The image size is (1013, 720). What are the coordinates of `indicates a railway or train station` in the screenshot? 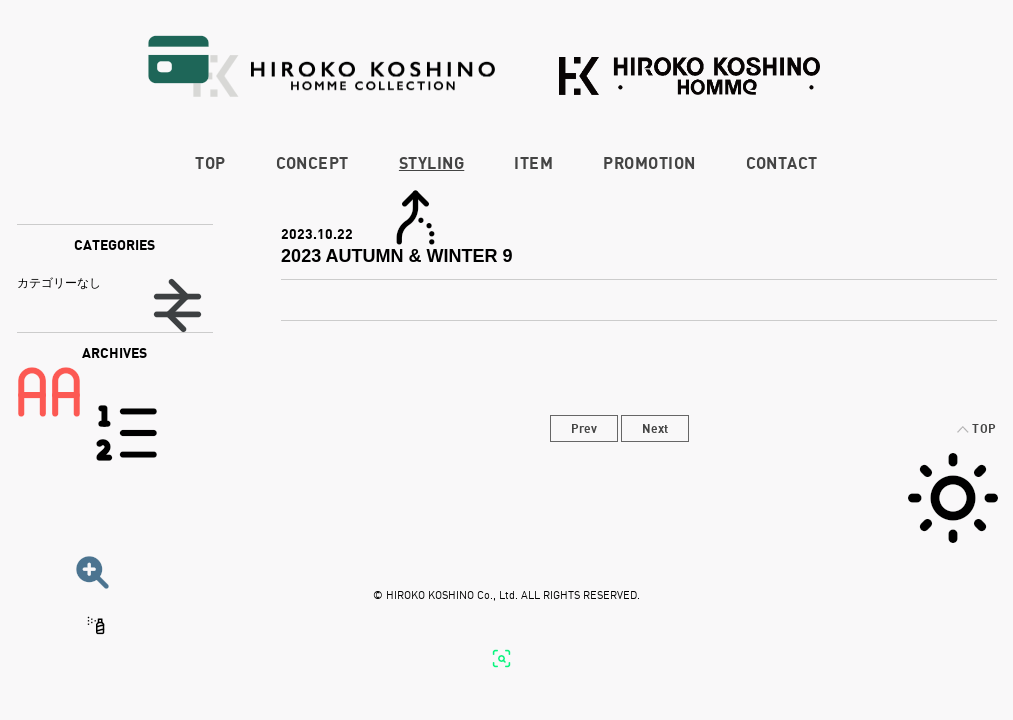 It's located at (177, 305).